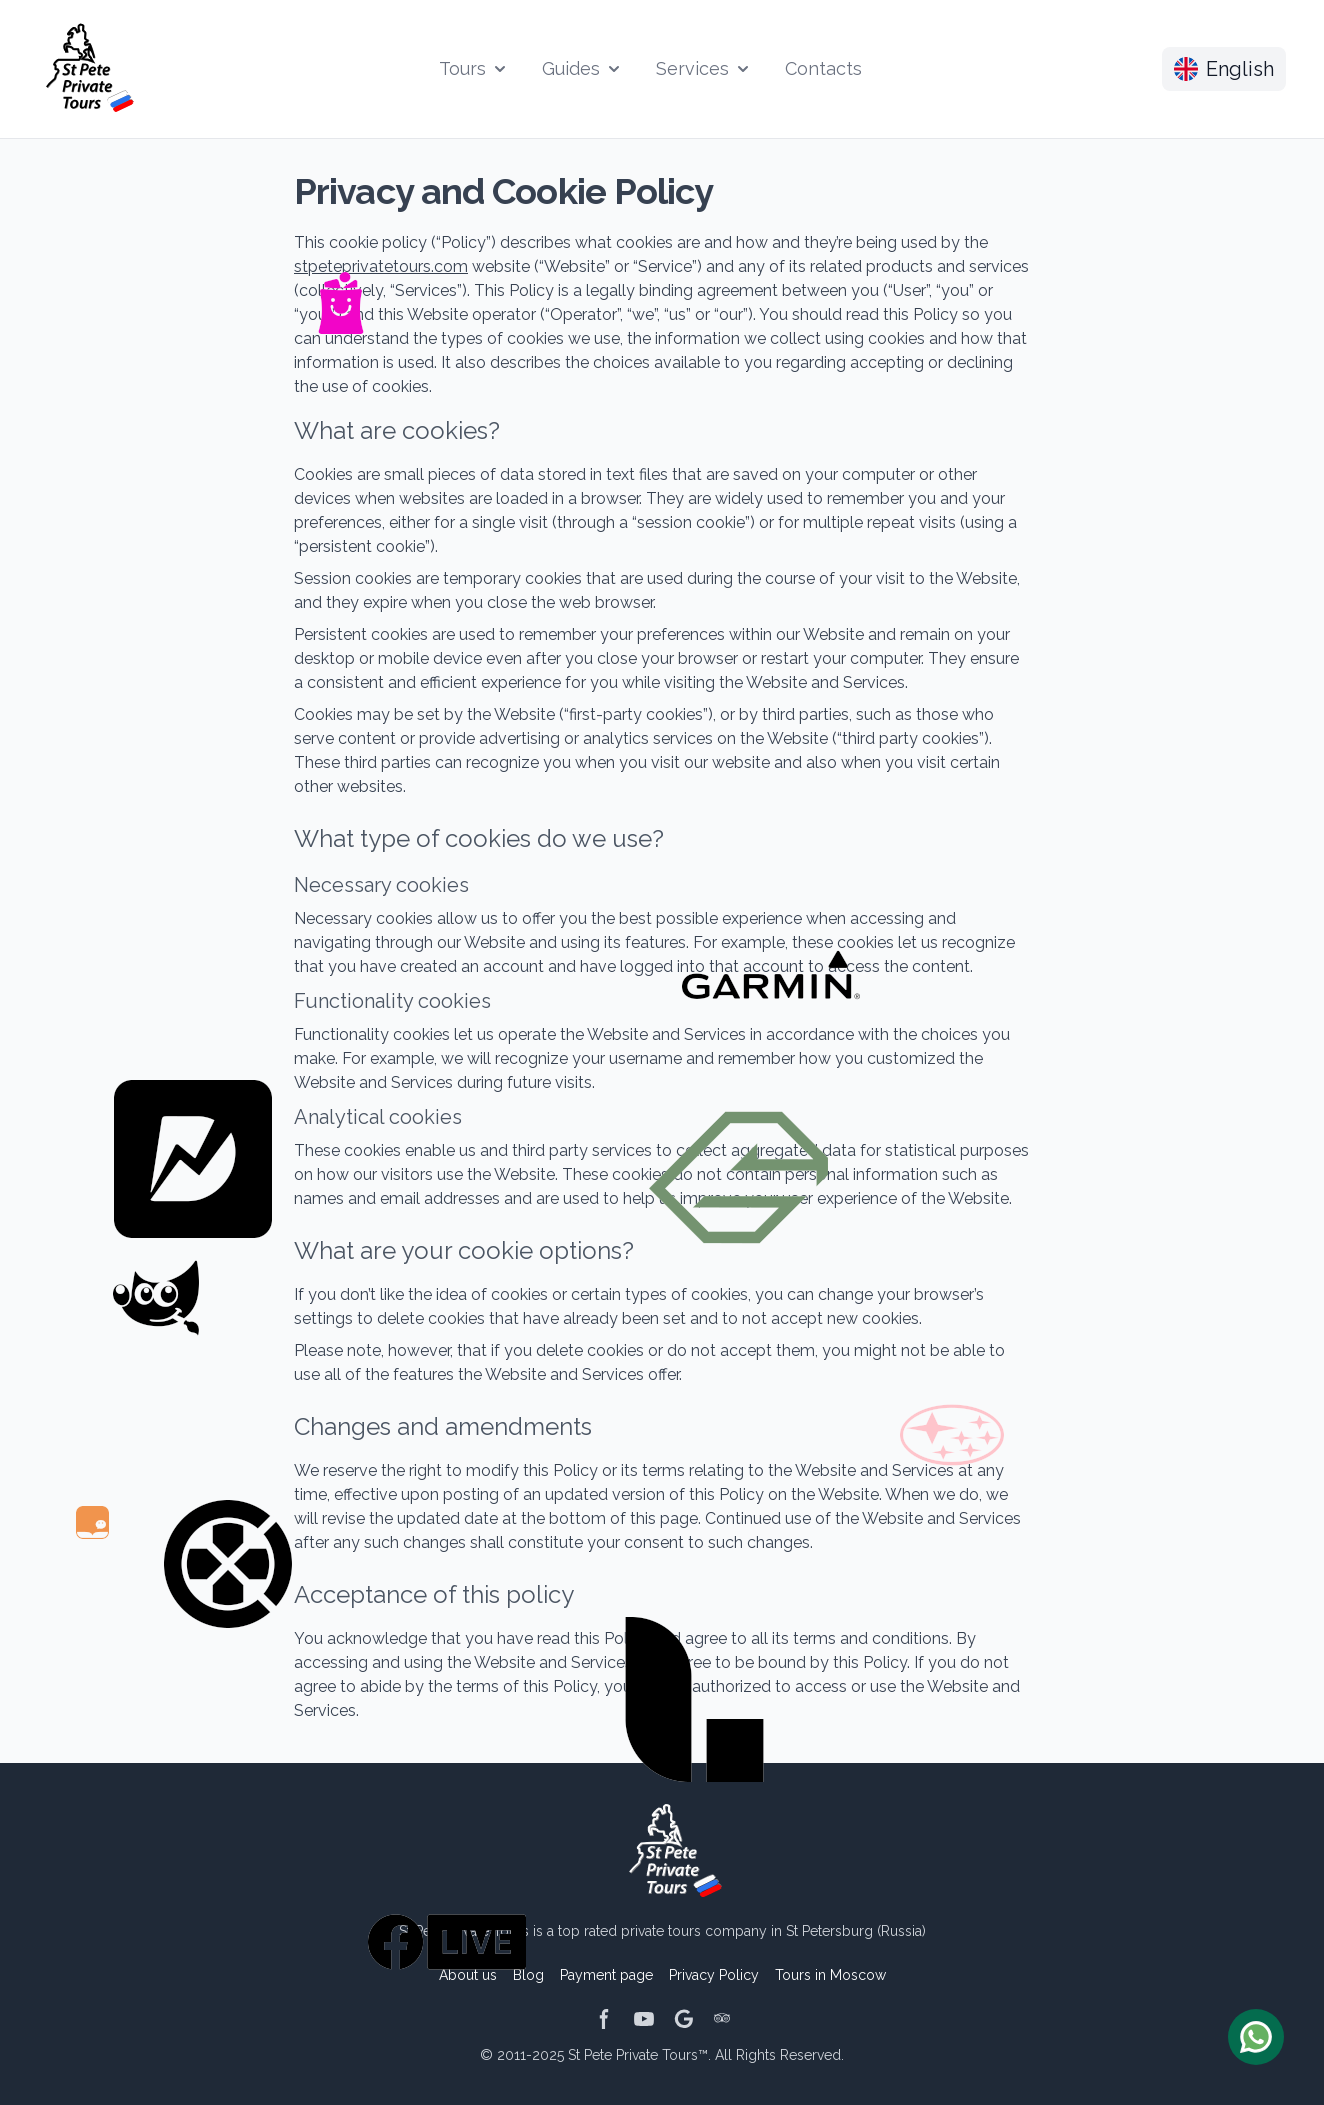 The height and width of the screenshot is (2105, 1324). I want to click on visit opencritic website for game reviews, so click(228, 1564).